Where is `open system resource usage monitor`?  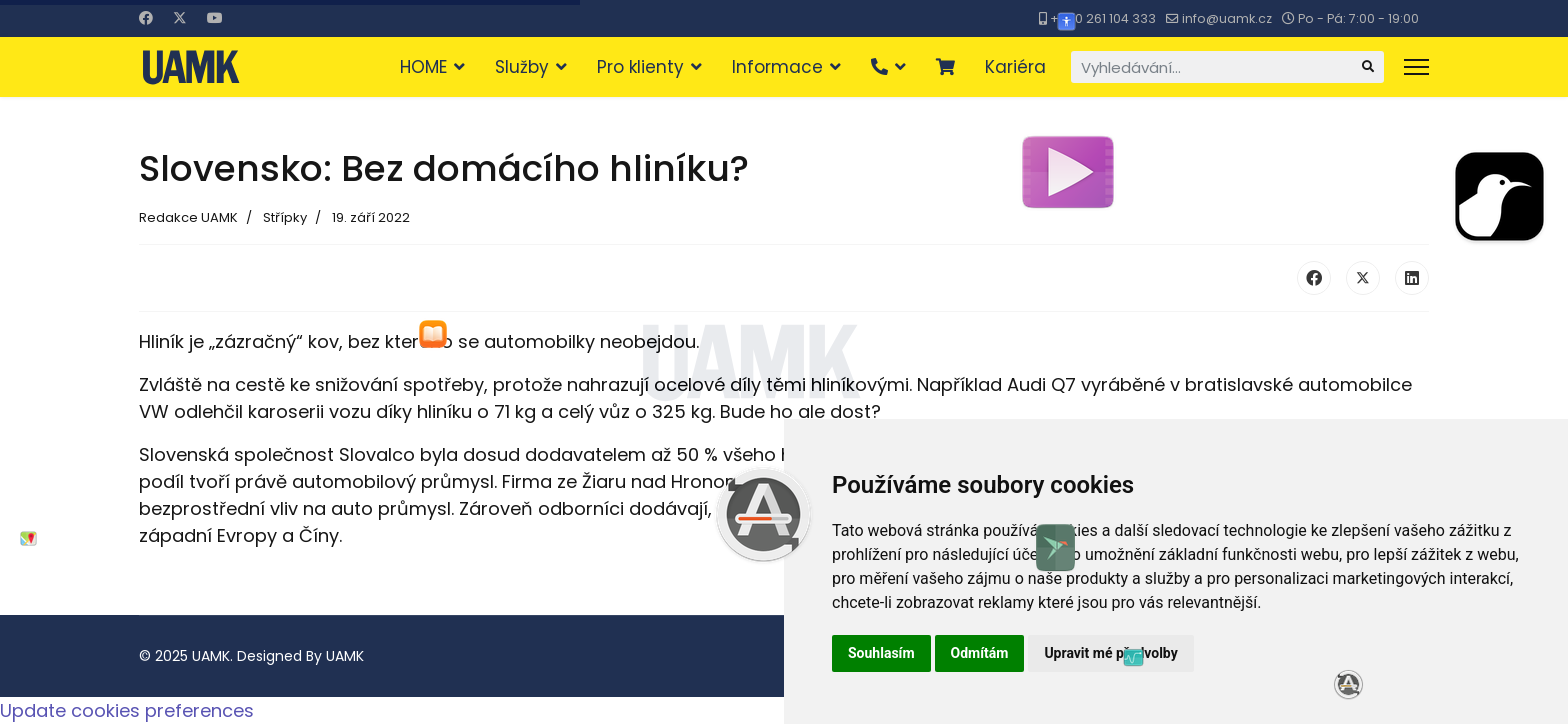
open system resource usage monitor is located at coordinates (1133, 657).